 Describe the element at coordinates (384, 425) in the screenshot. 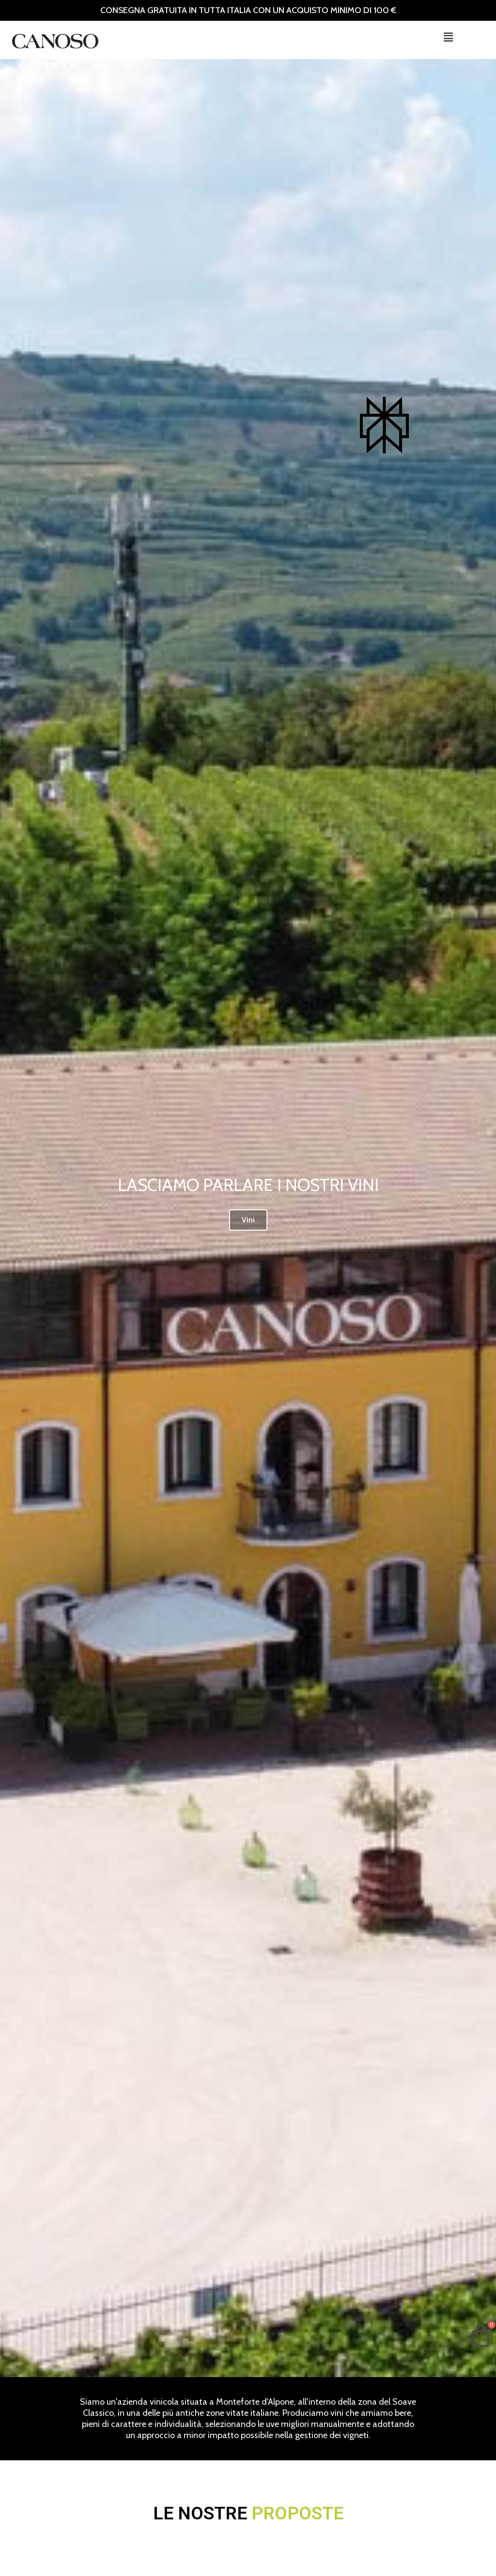

I see `open the perplexity AI app` at that location.